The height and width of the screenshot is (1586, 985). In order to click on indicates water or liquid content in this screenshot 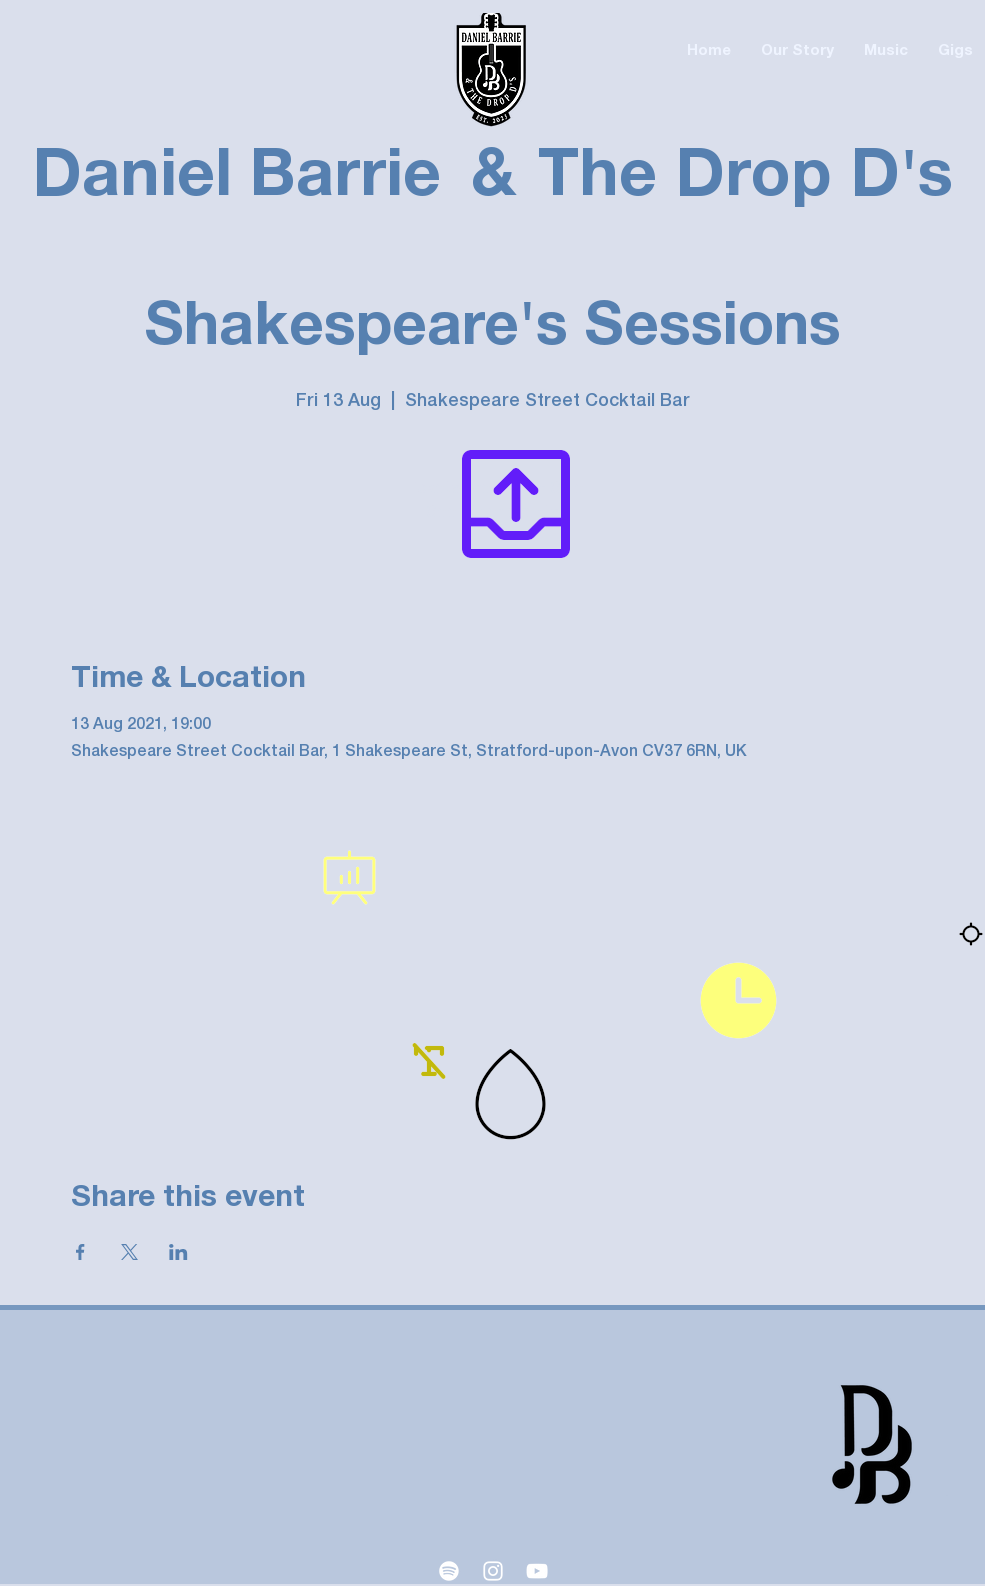, I will do `click(510, 1097)`.